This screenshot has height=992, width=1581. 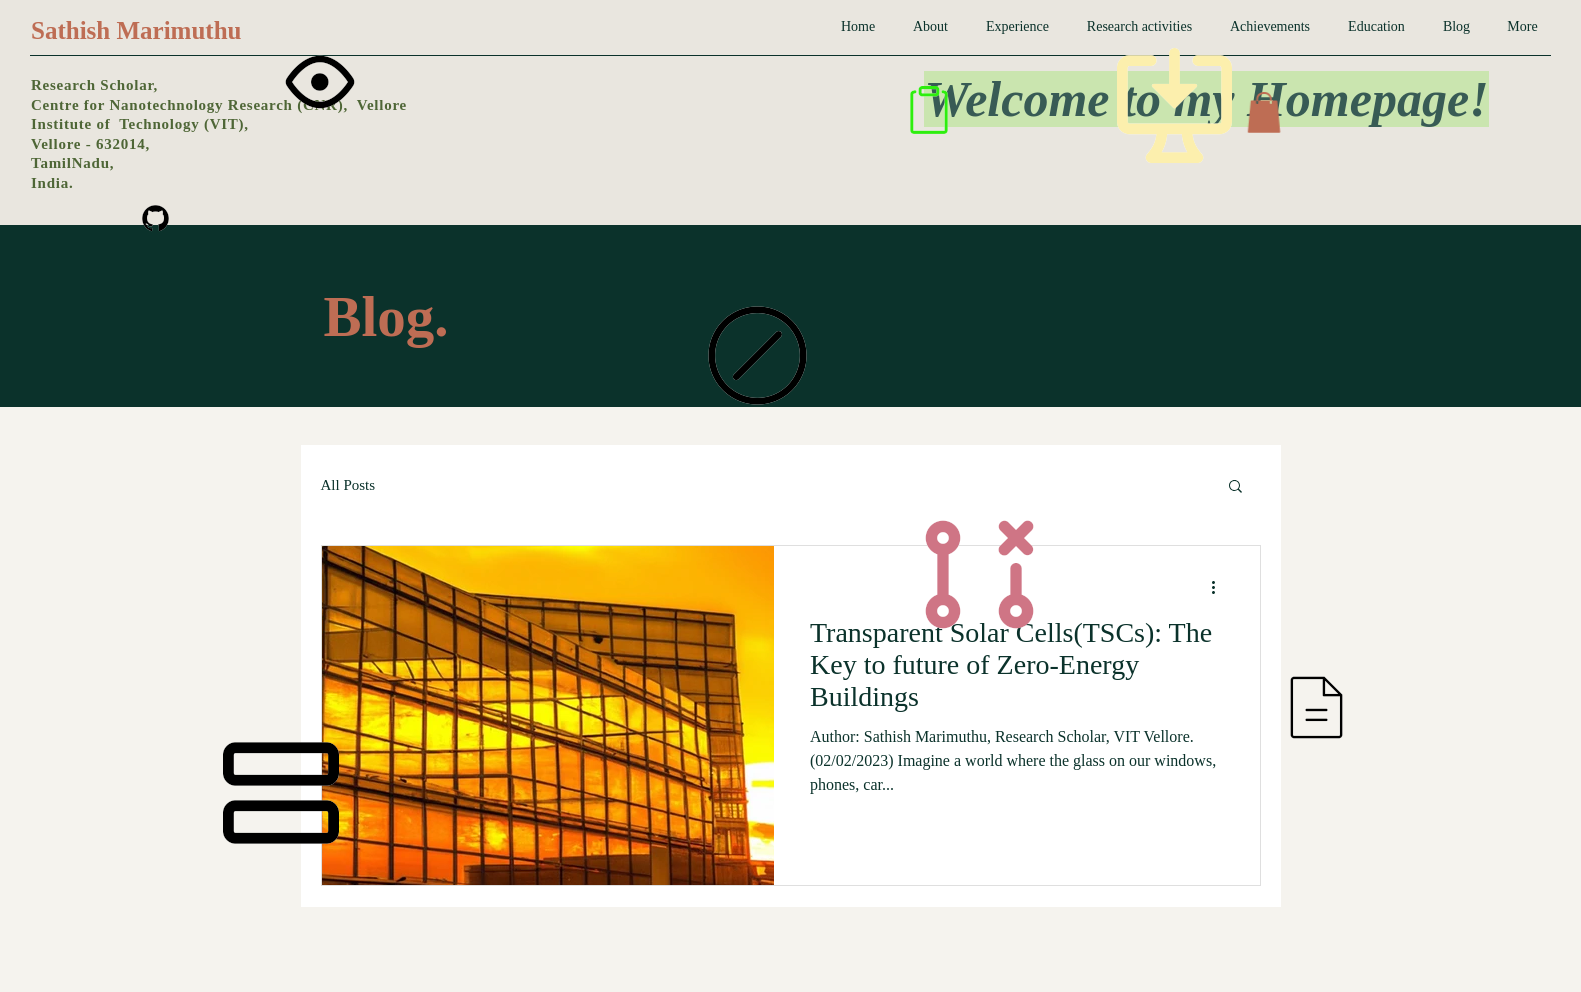 What do you see at coordinates (1316, 707) in the screenshot?
I see `view document or text file` at bounding box center [1316, 707].